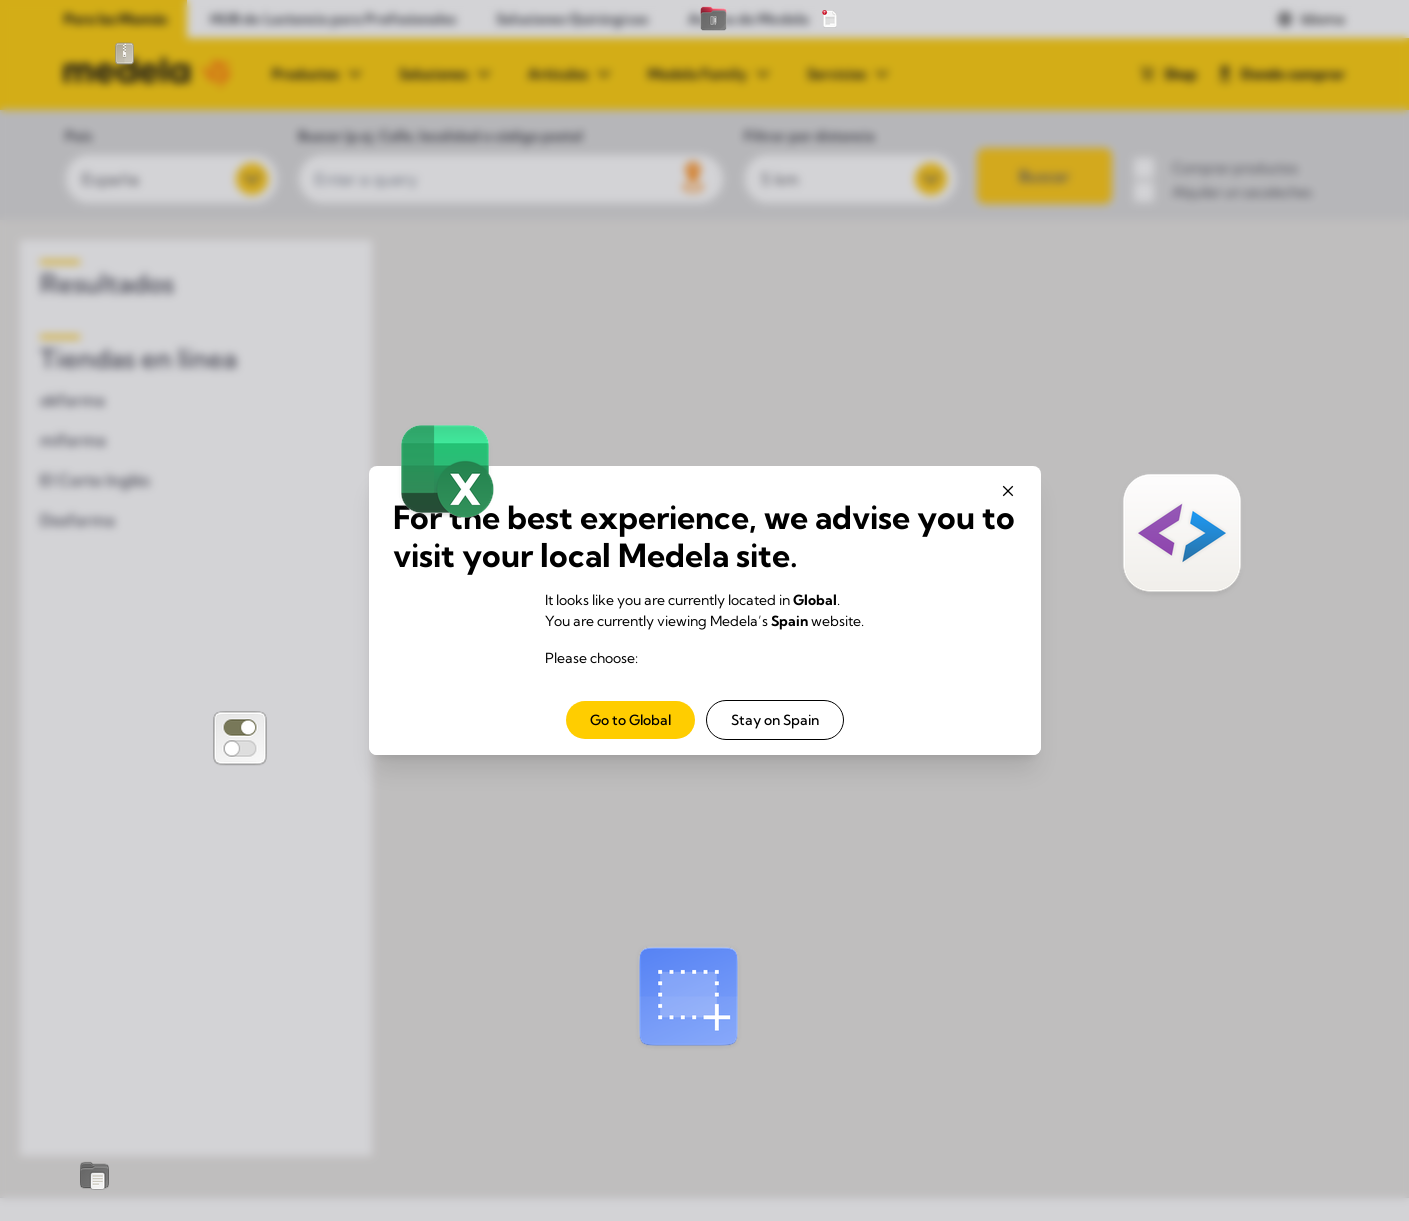 This screenshot has width=1409, height=1221. I want to click on open smartgit version control client, so click(1182, 533).